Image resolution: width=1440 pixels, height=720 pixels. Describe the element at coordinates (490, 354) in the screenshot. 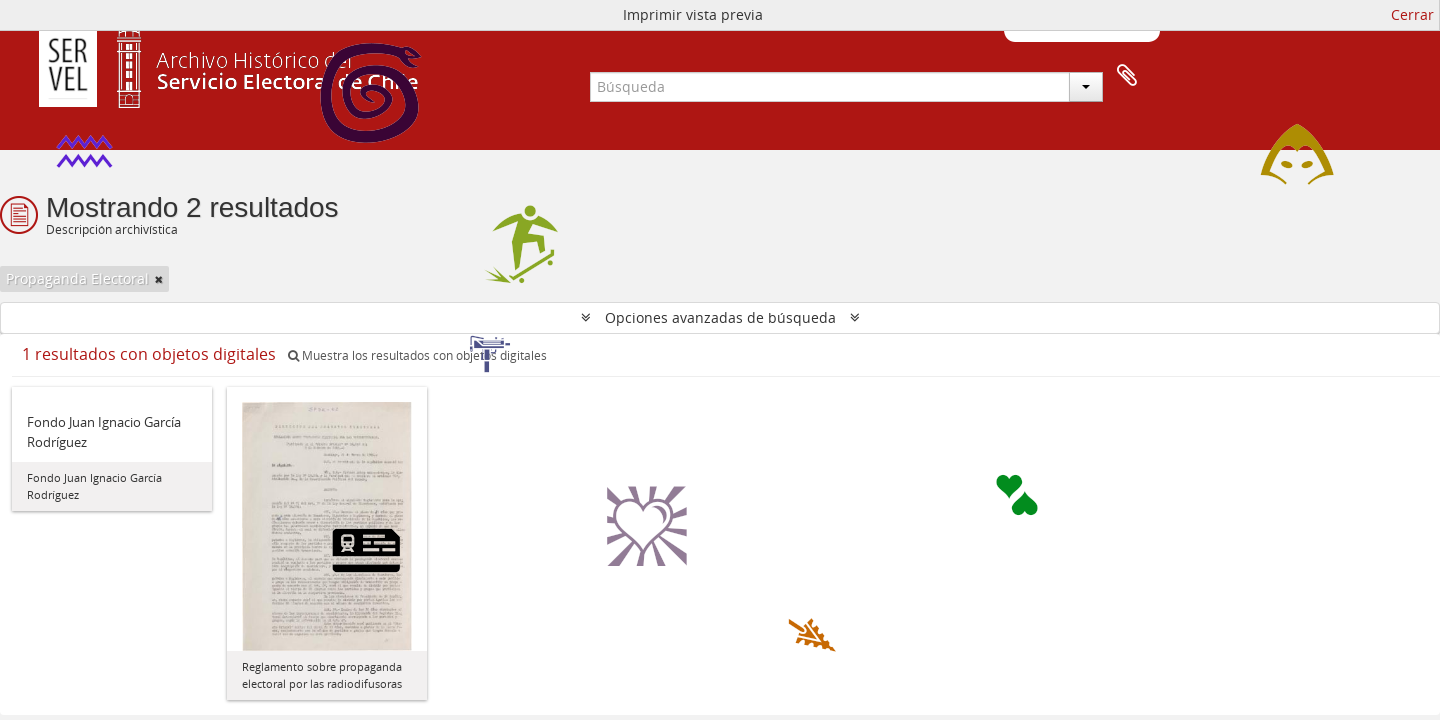

I see `select submachine gun weapon in game` at that location.